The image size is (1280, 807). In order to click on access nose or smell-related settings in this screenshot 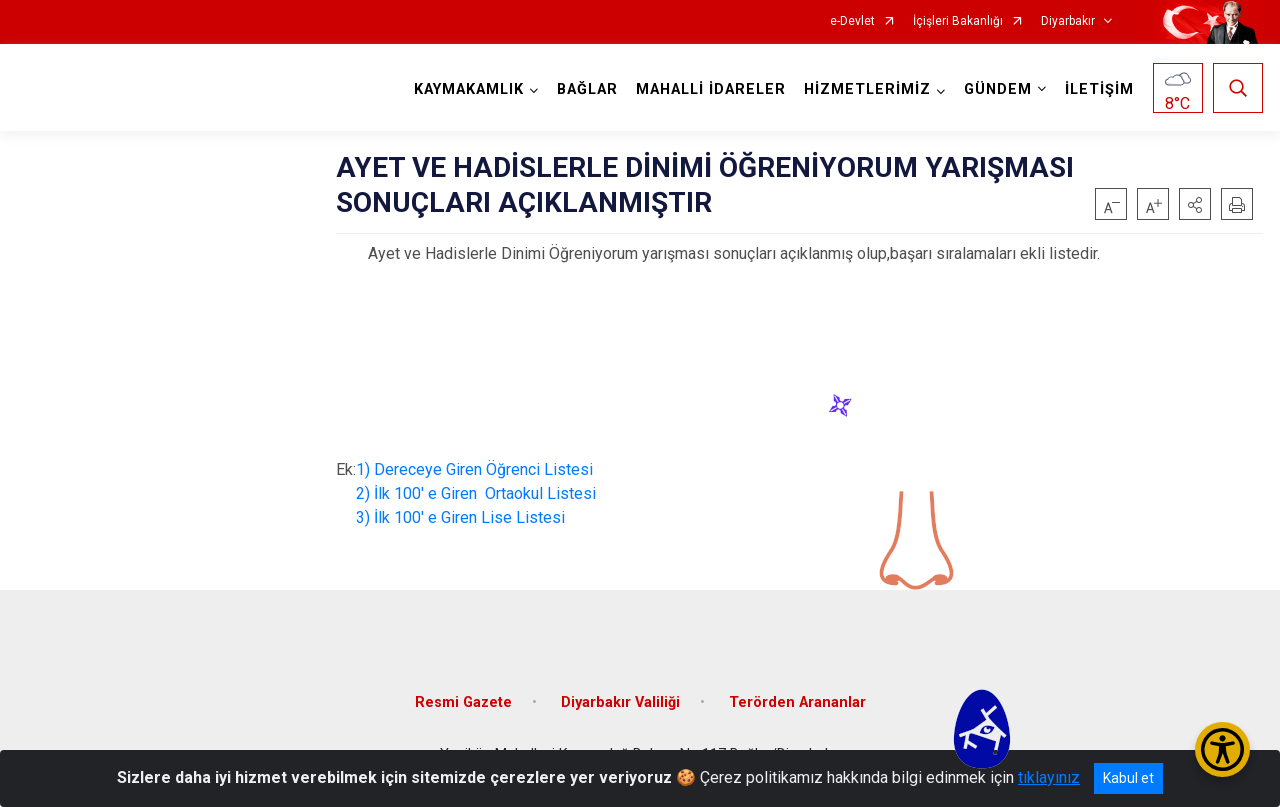, I will do `click(916, 538)`.